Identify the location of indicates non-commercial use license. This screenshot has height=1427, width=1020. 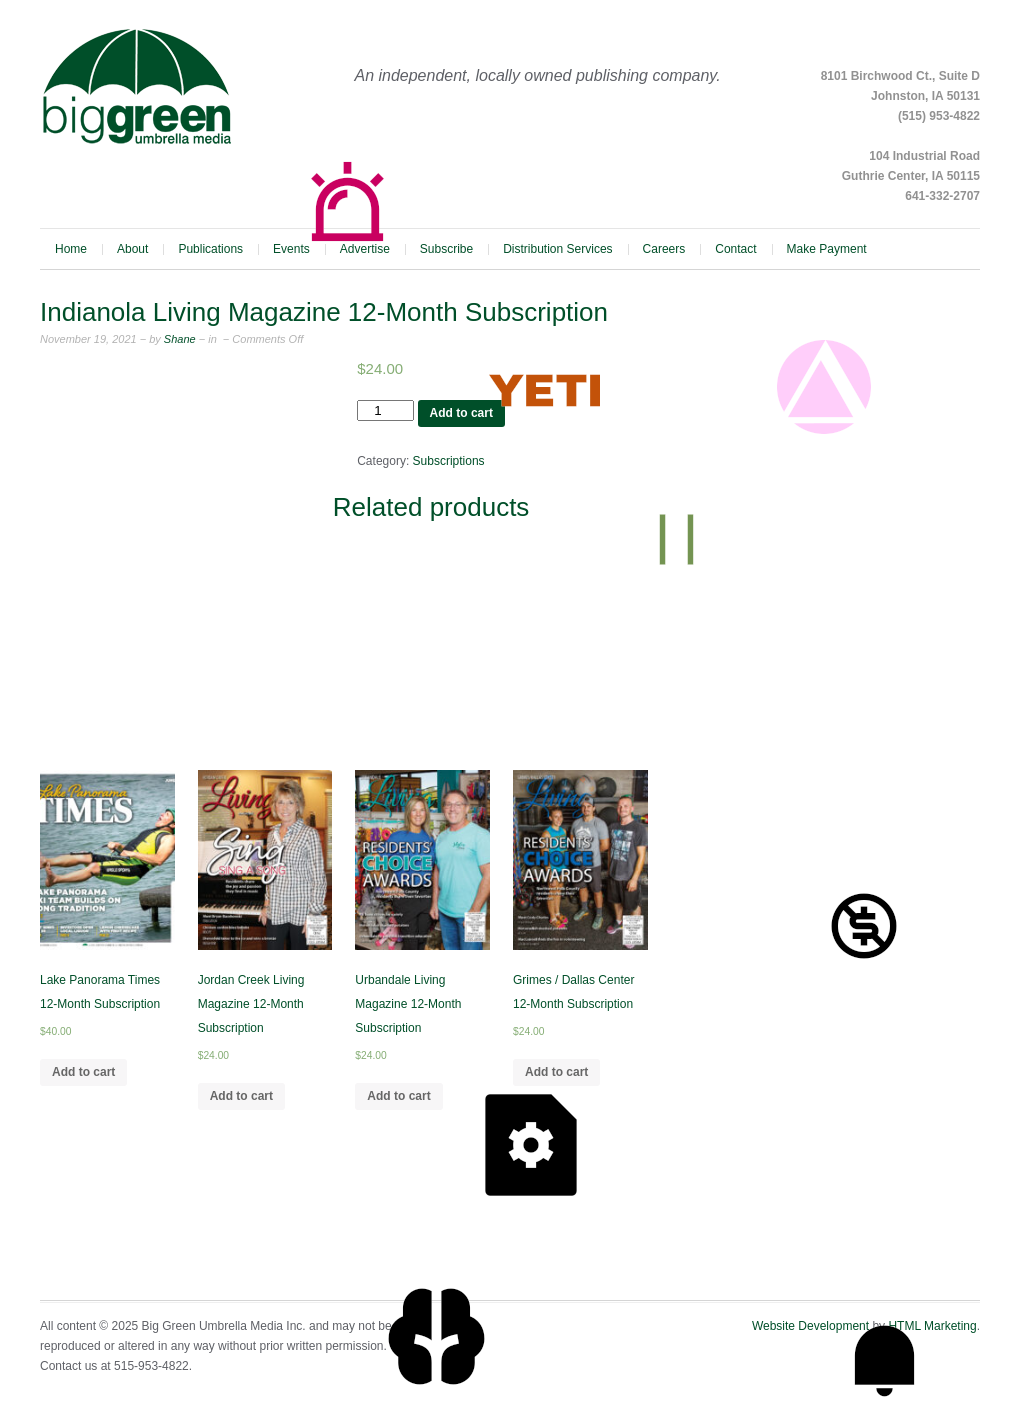
(864, 926).